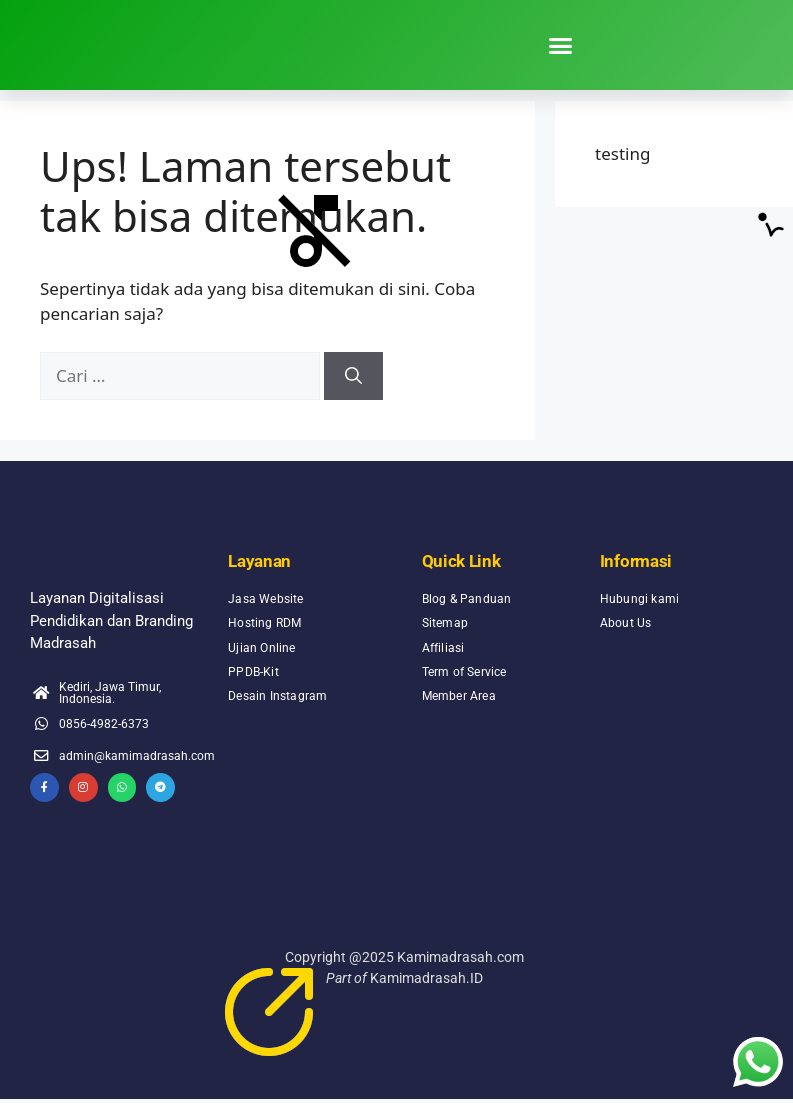 The image size is (793, 1103). I want to click on open link in new tab or window, so click(269, 1012).